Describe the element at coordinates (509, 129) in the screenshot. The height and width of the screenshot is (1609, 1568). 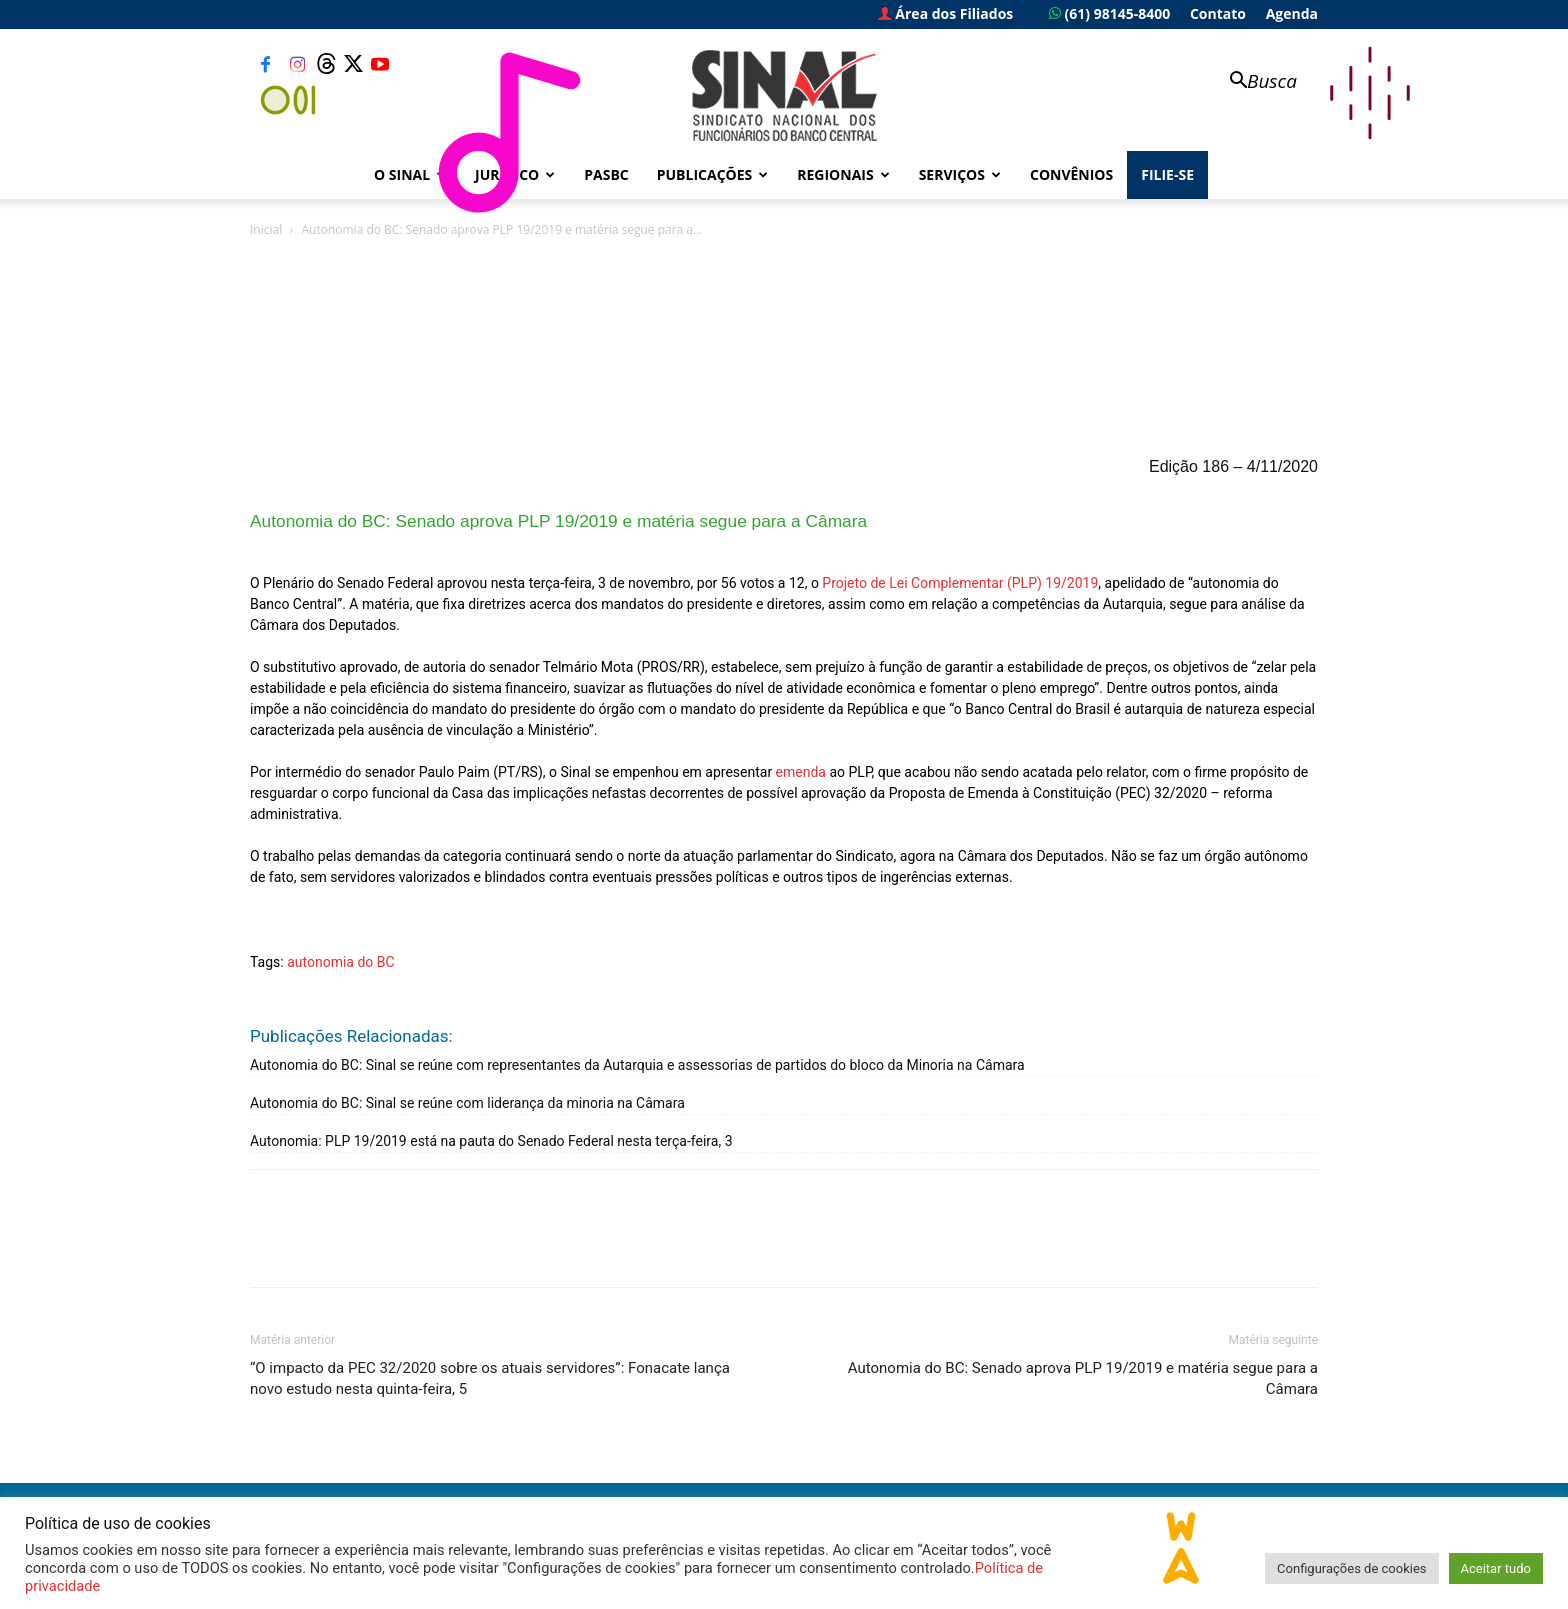
I see `access music or audio player` at that location.